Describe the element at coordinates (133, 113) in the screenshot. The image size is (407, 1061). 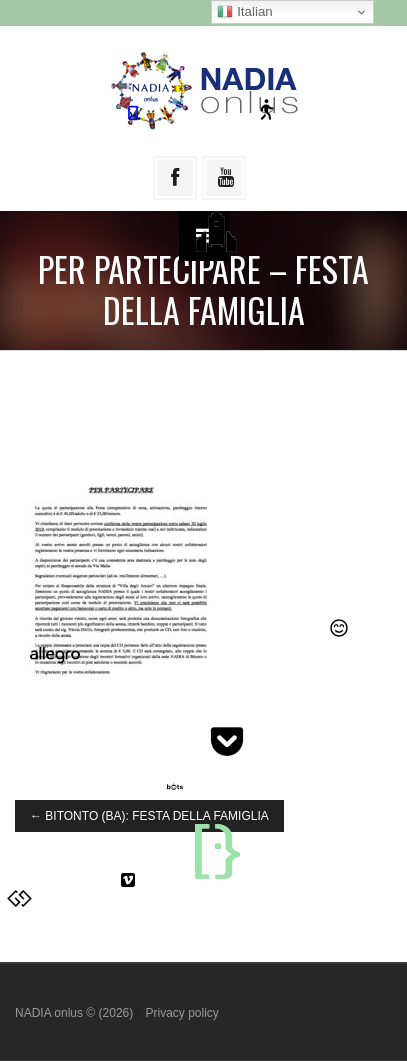
I see `view mobile device settings` at that location.